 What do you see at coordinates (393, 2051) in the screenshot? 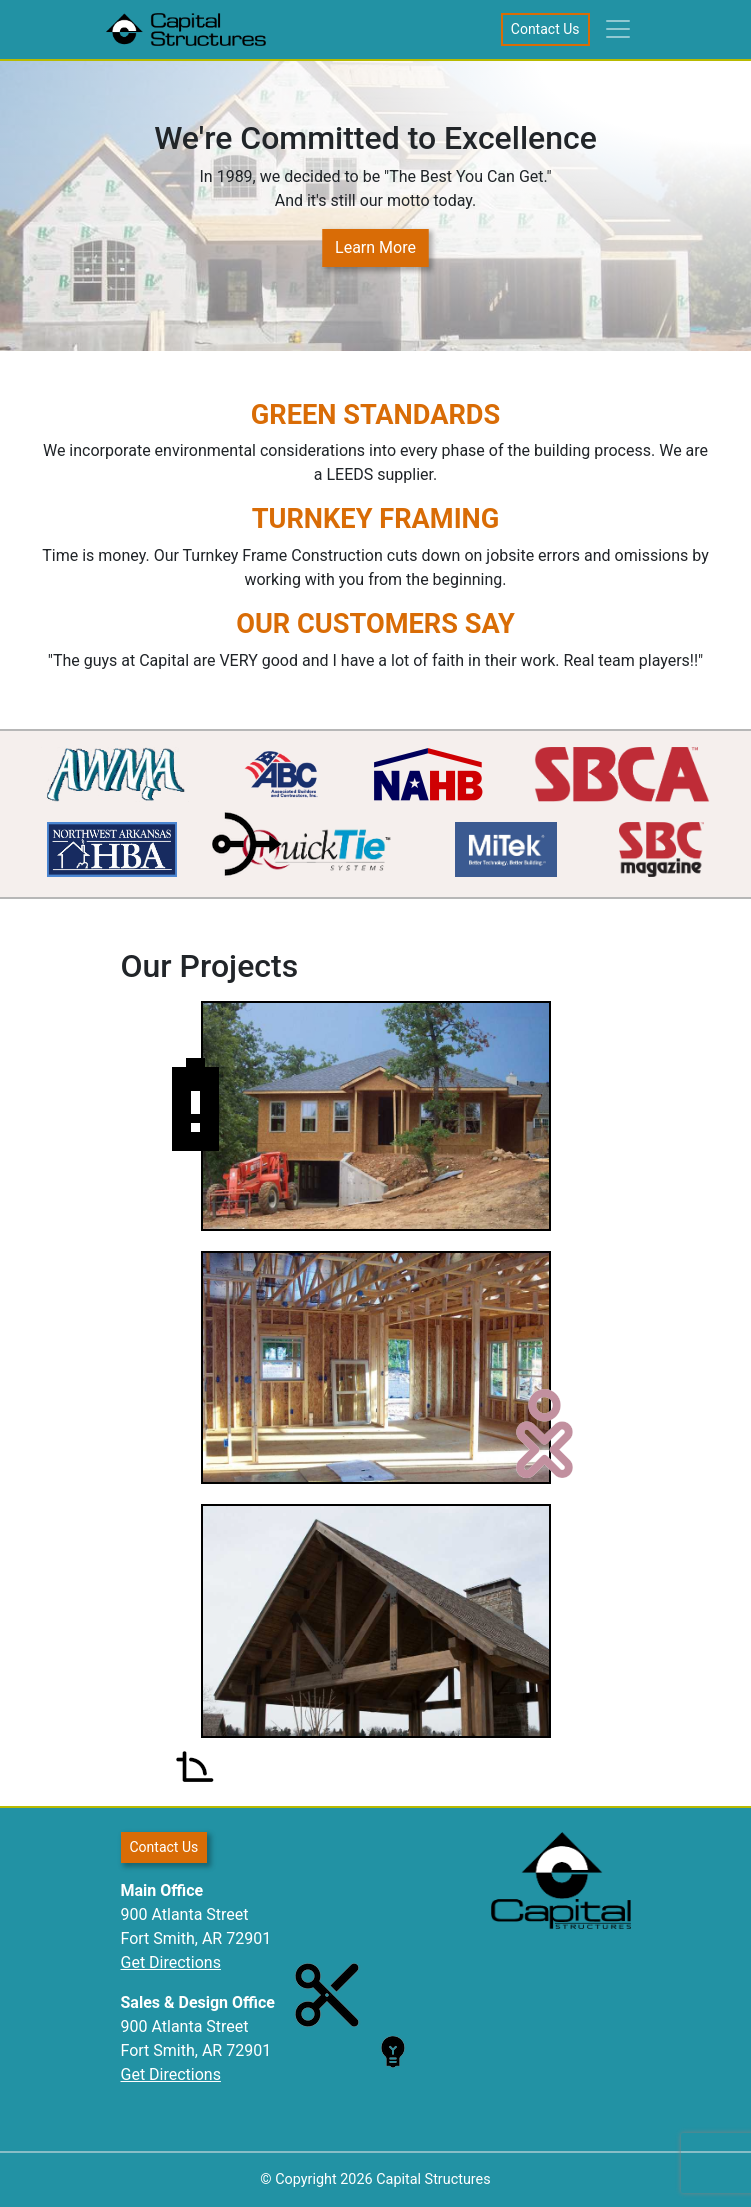
I see `access tips or ideas` at bounding box center [393, 2051].